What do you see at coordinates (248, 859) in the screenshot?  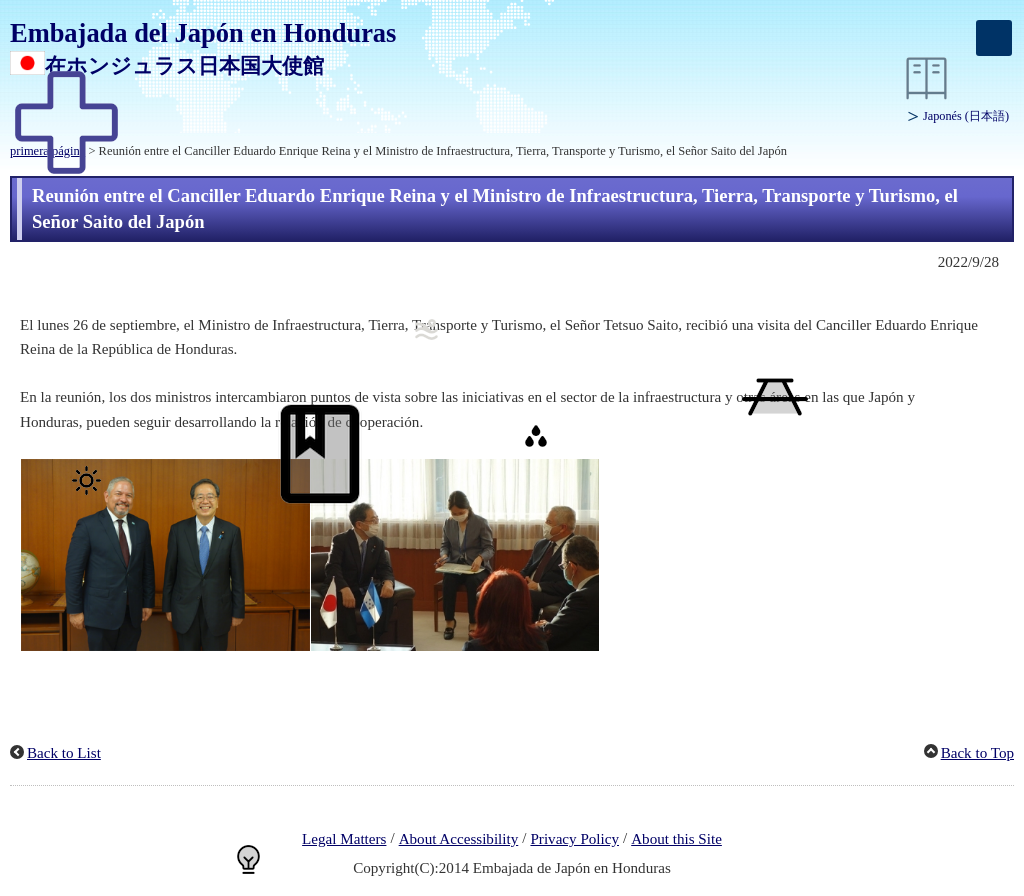 I see `toggle idea or inspiration mode` at bounding box center [248, 859].